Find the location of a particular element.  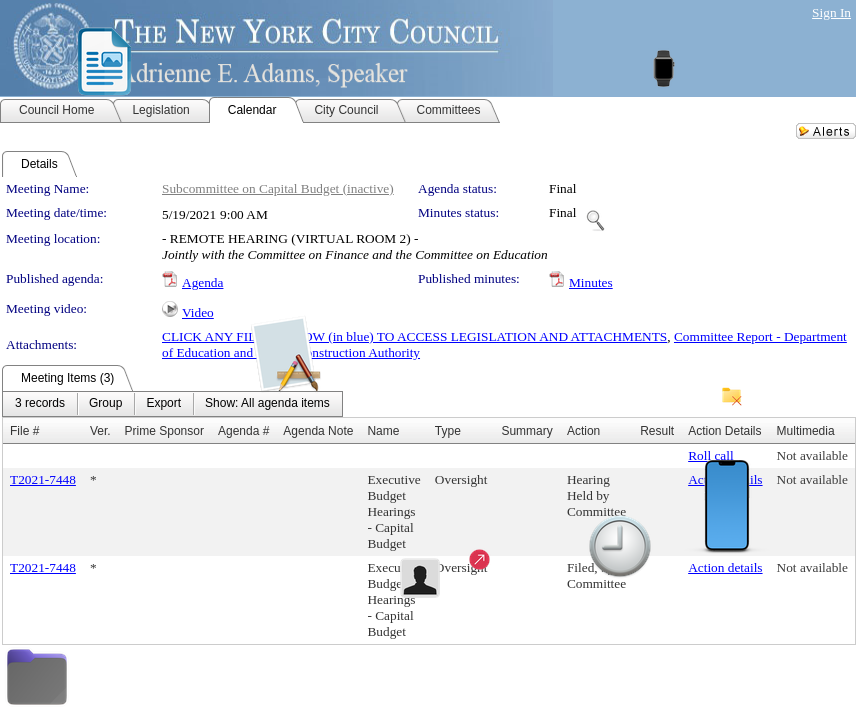

manage connected Apple Watch device is located at coordinates (663, 68).